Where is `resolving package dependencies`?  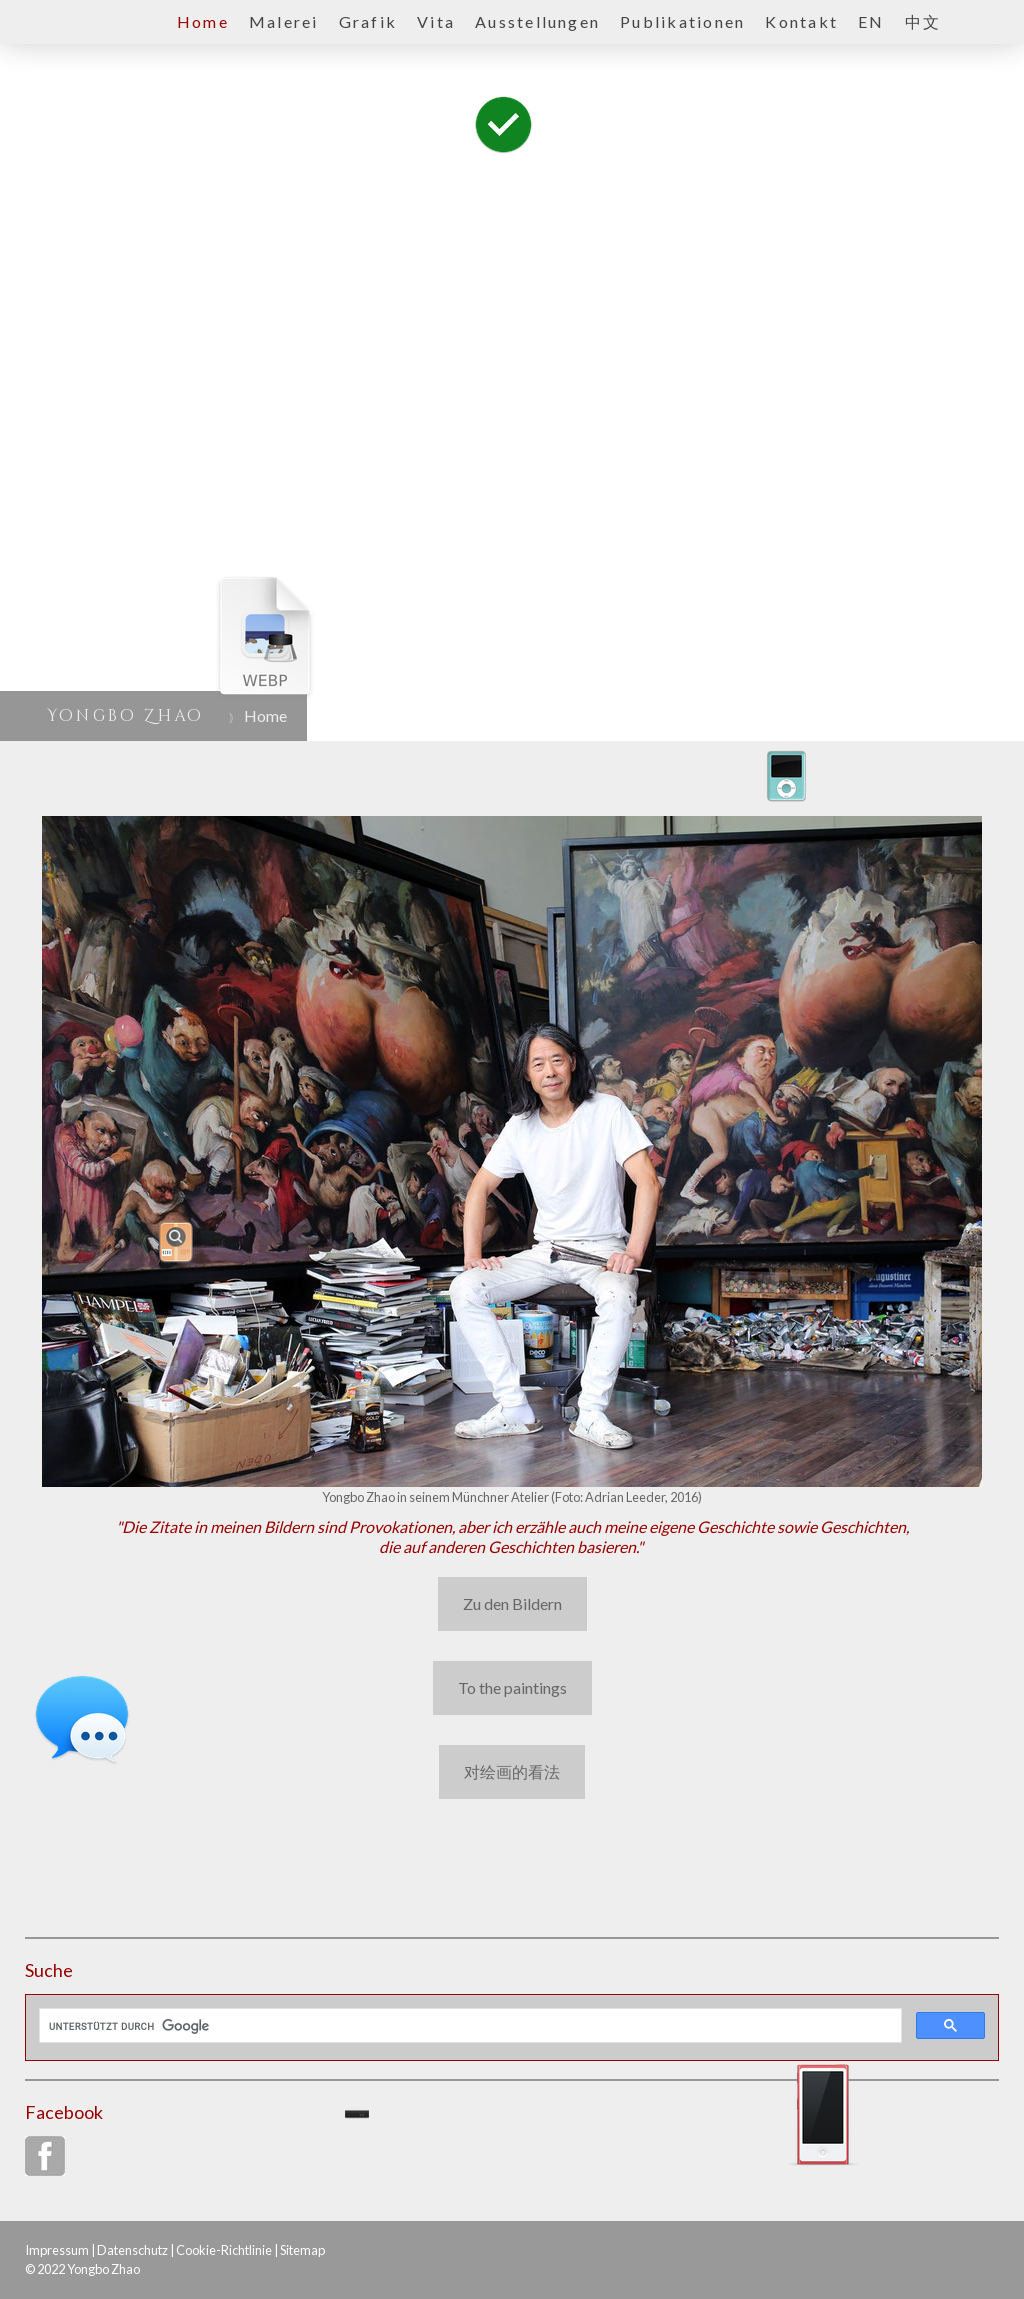
resolving package dependencies is located at coordinates (176, 1242).